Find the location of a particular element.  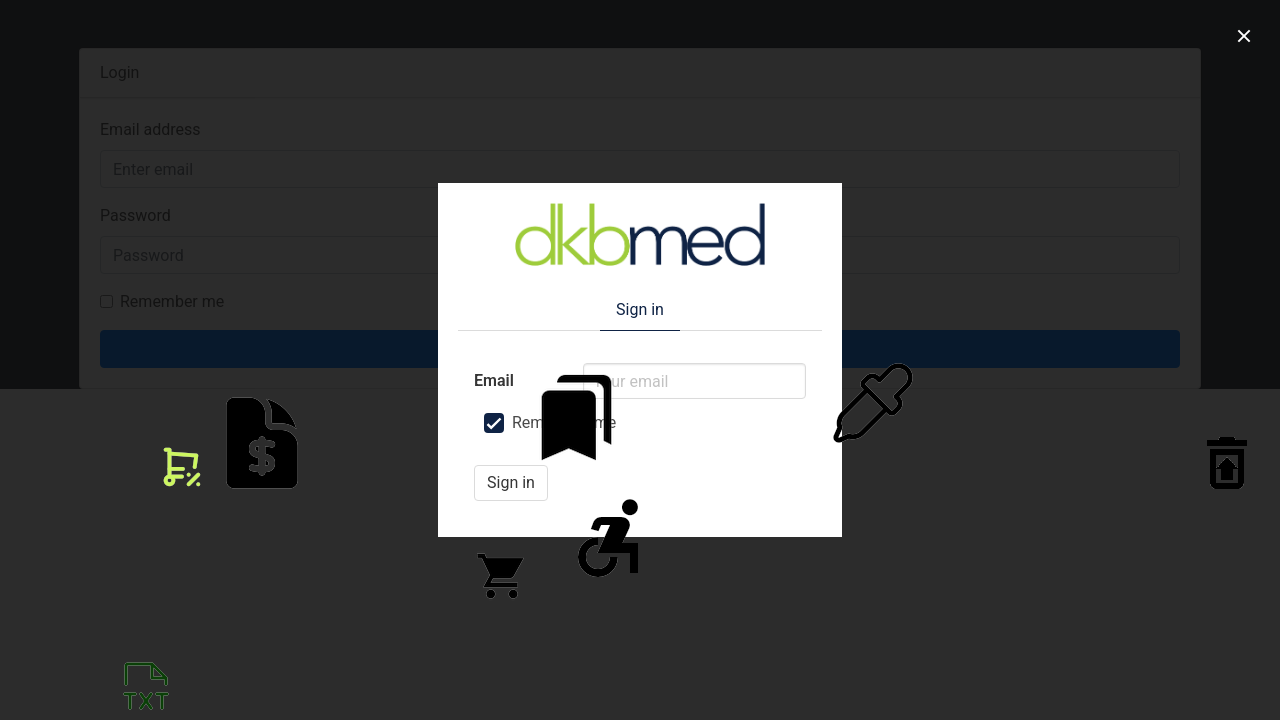

open a text file is located at coordinates (146, 688).